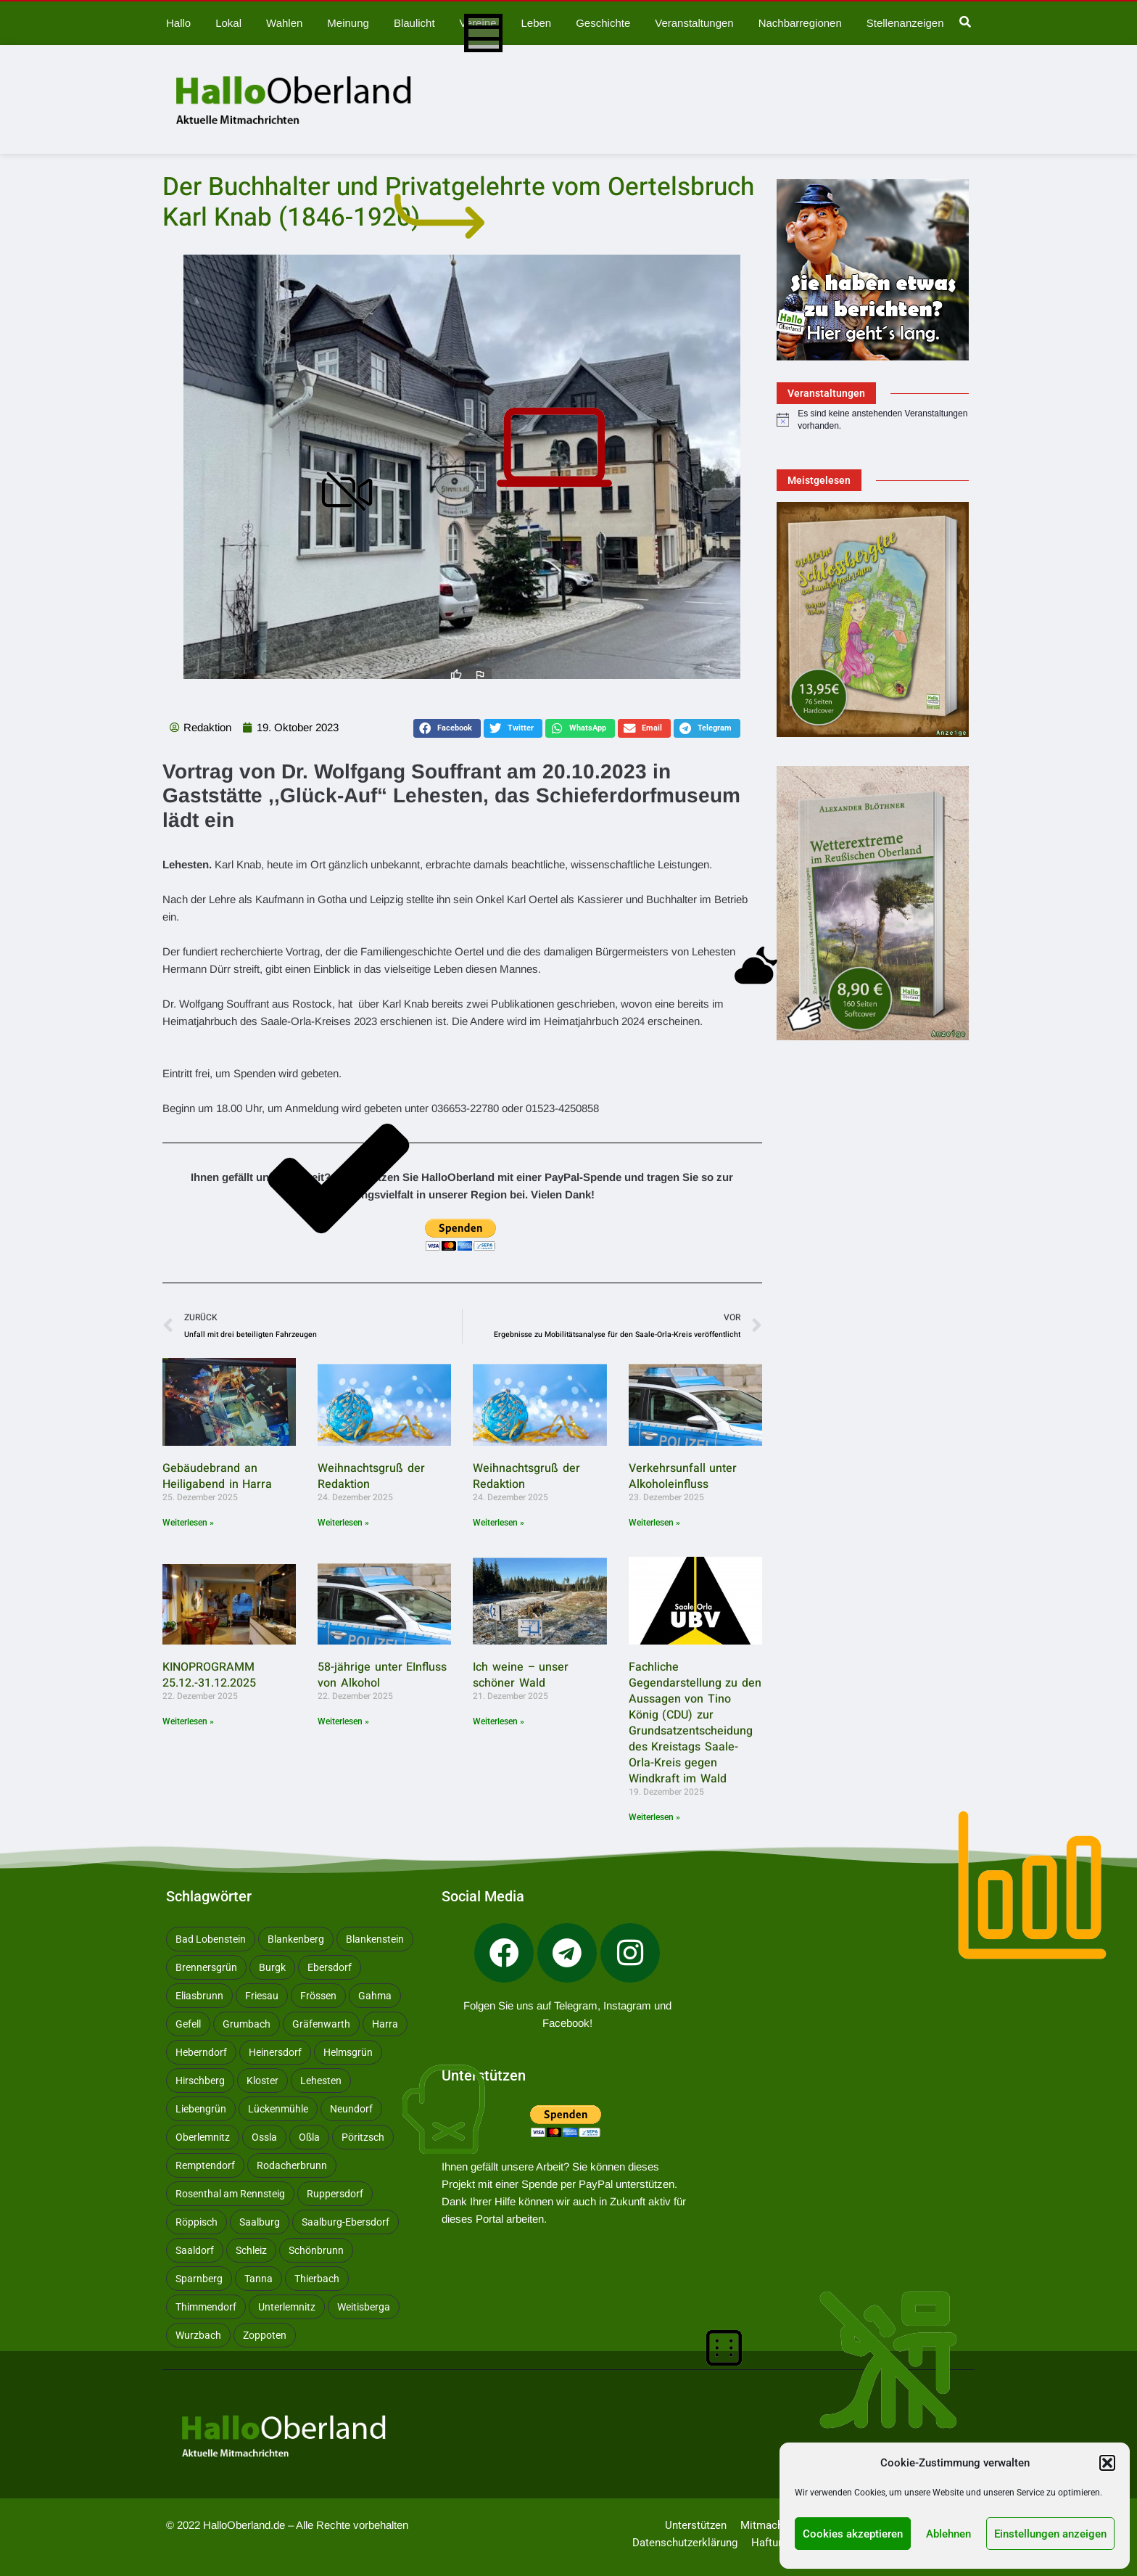 The image size is (1137, 2576). What do you see at coordinates (724, 2347) in the screenshot?
I see `randomize or shuffle content` at bounding box center [724, 2347].